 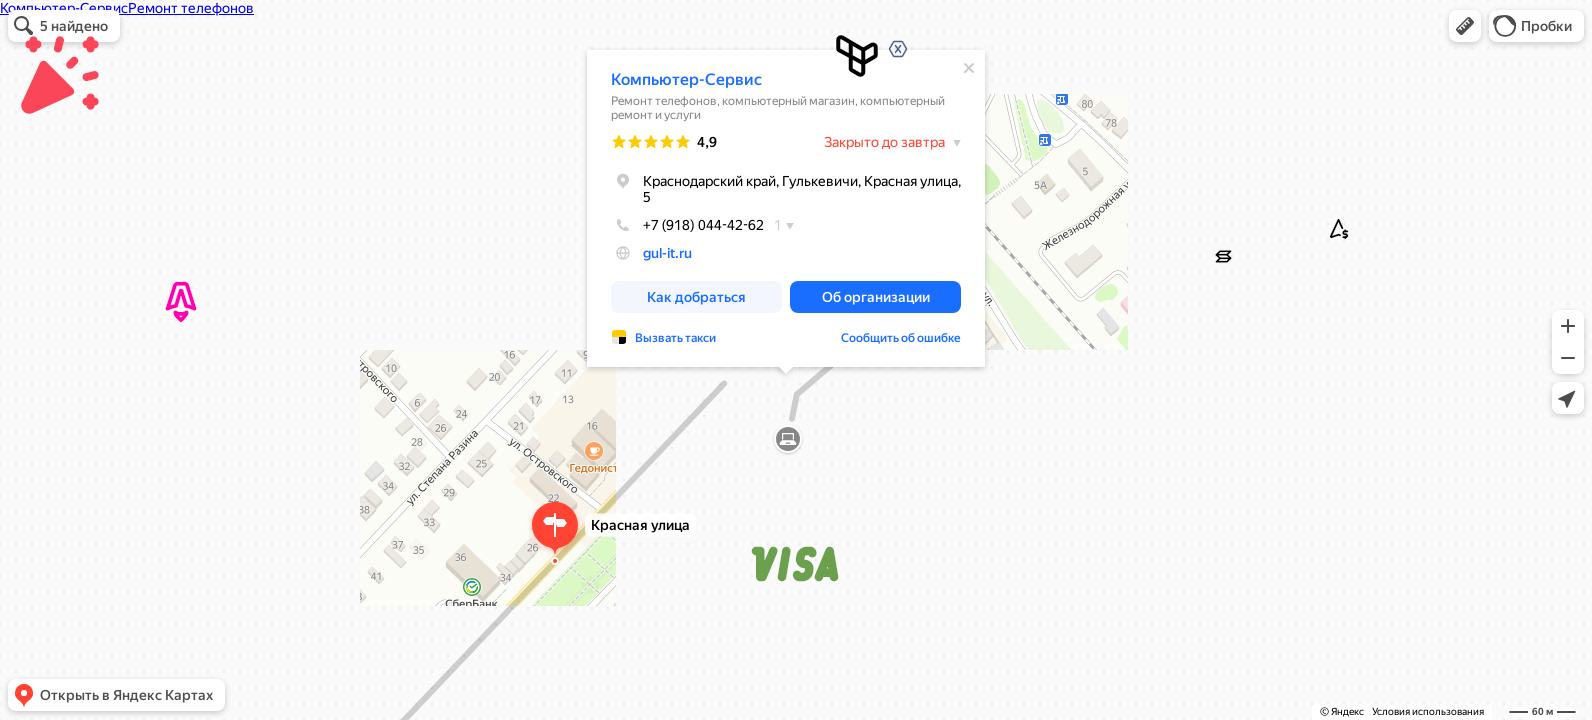 What do you see at coordinates (62, 73) in the screenshot?
I see `celebration or success state indicator` at bounding box center [62, 73].